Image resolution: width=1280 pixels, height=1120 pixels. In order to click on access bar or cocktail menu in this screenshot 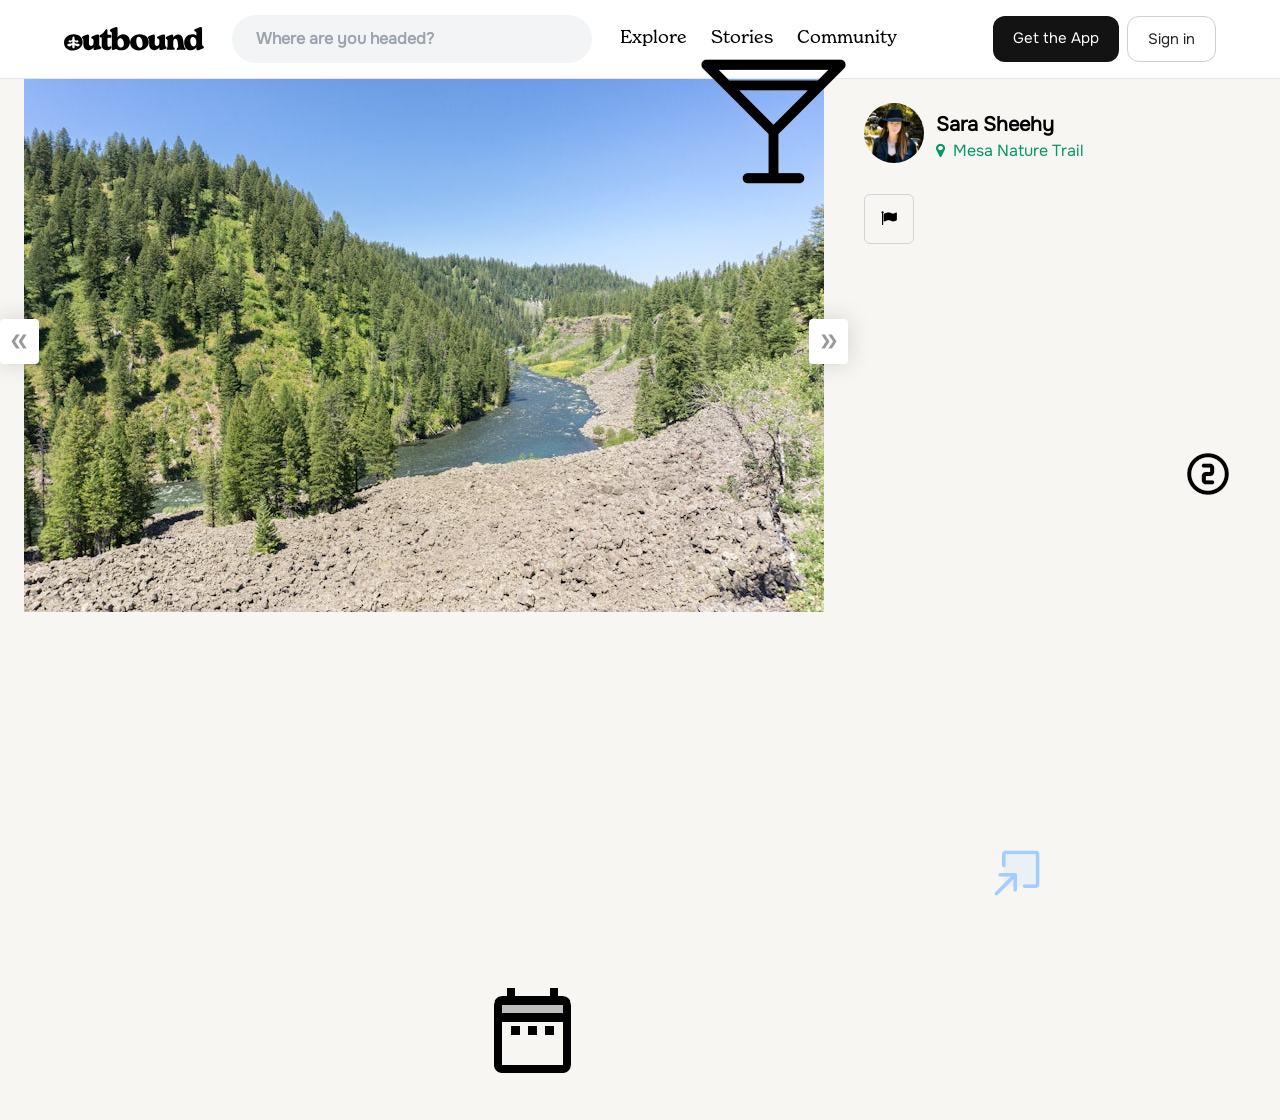, I will do `click(773, 121)`.